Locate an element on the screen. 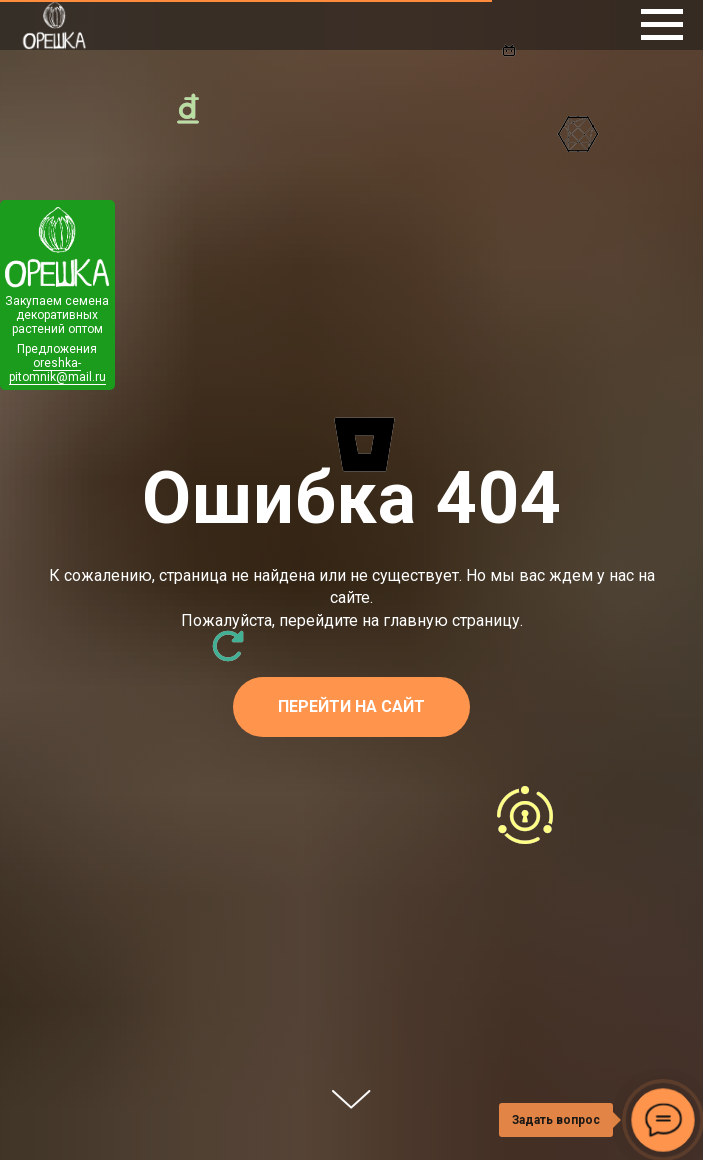 The image size is (703, 1160). connectdevelop brand logo is located at coordinates (578, 134).